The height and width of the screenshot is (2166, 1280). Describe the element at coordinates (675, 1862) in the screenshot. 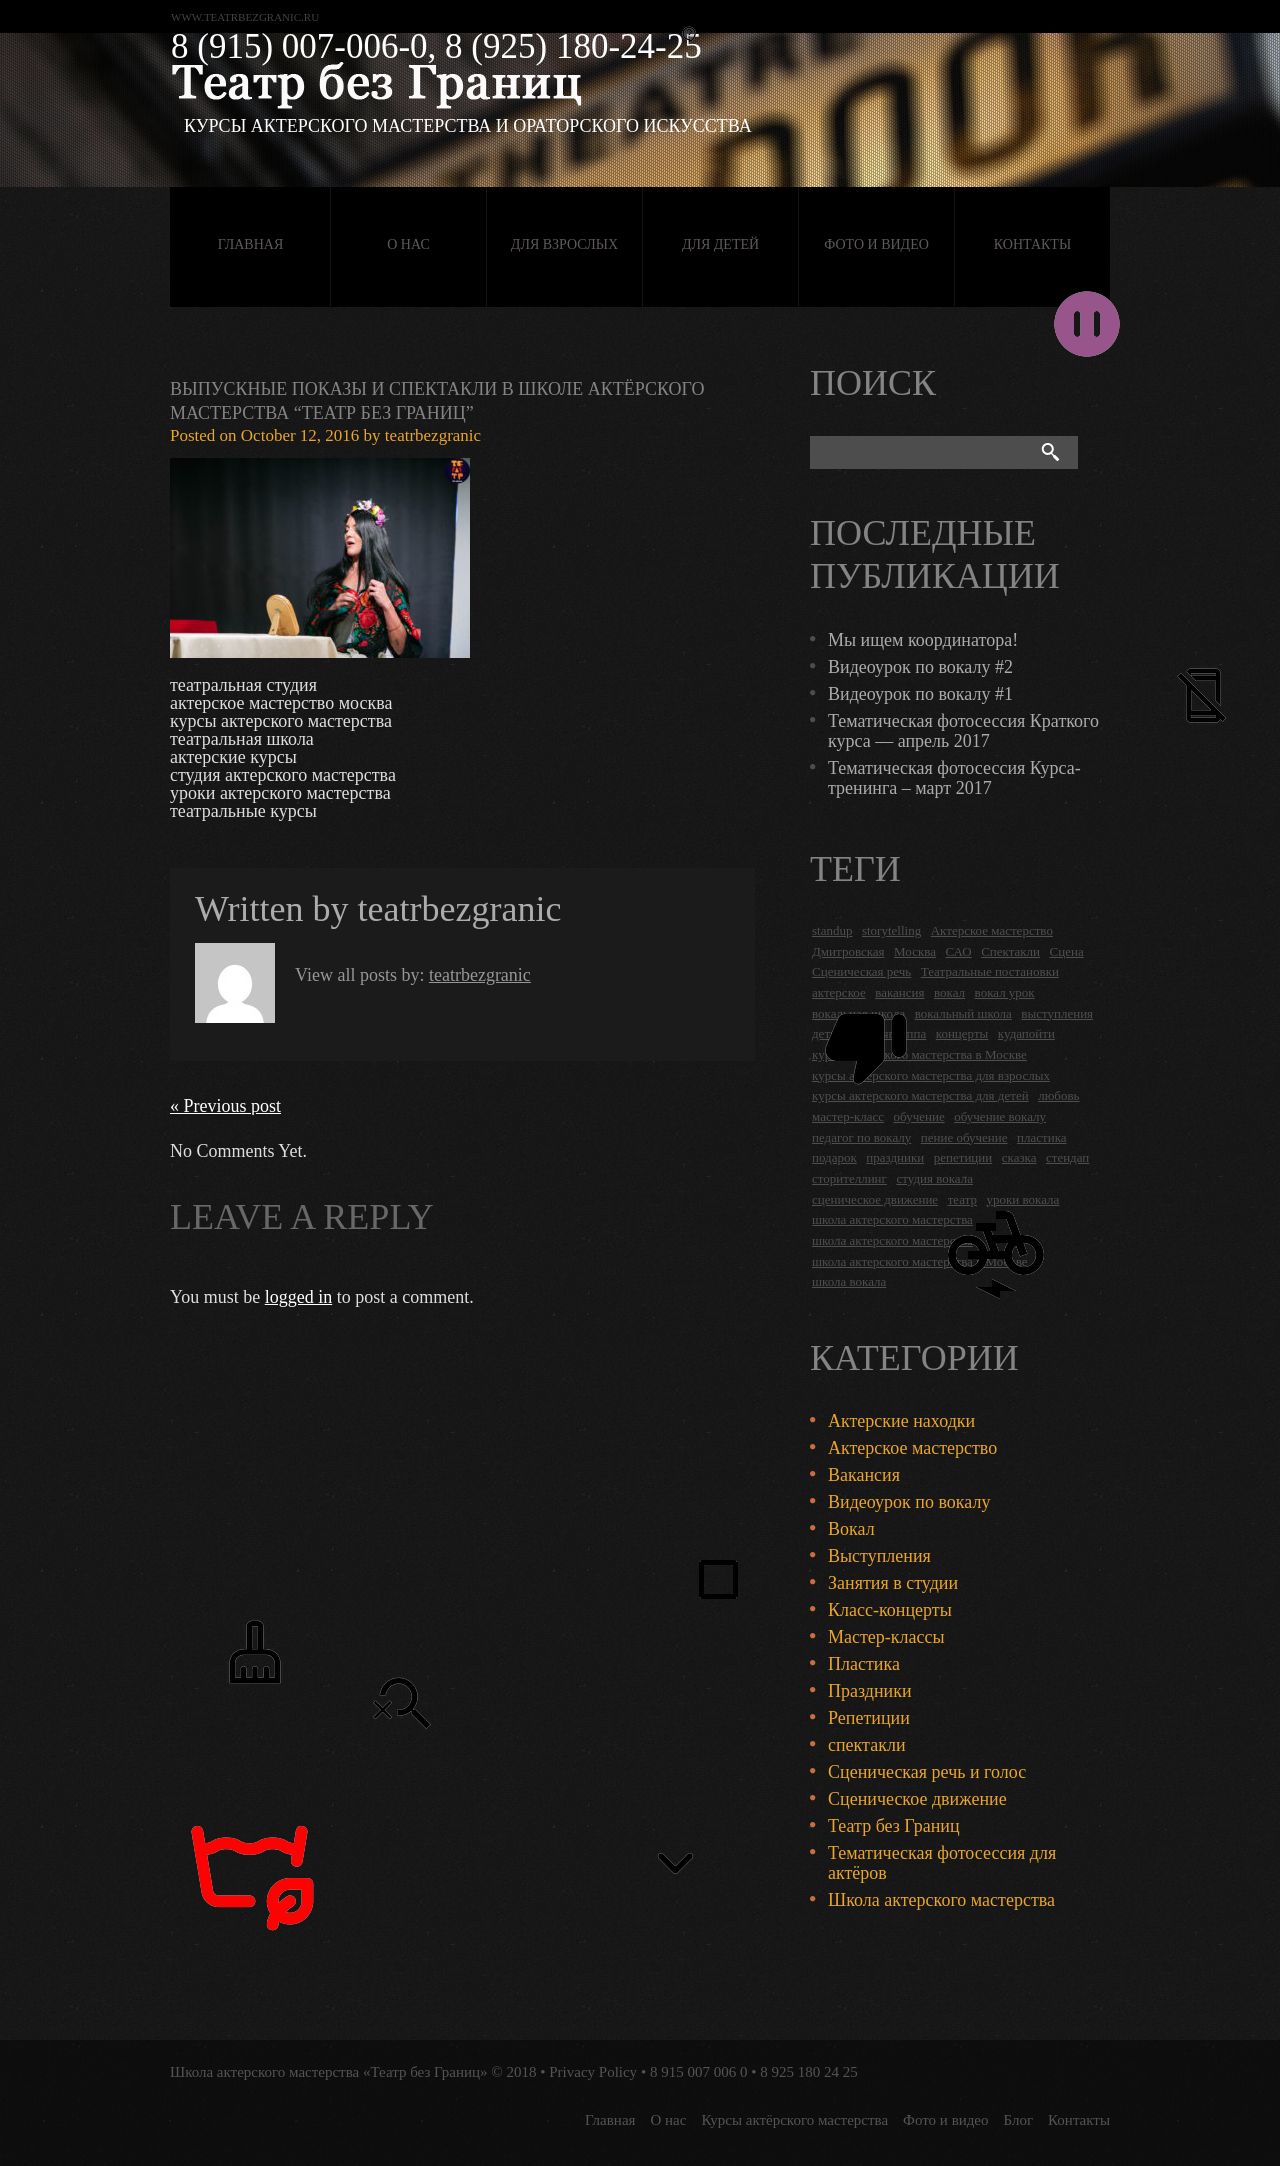

I see `expand a collapsed section or menu` at that location.